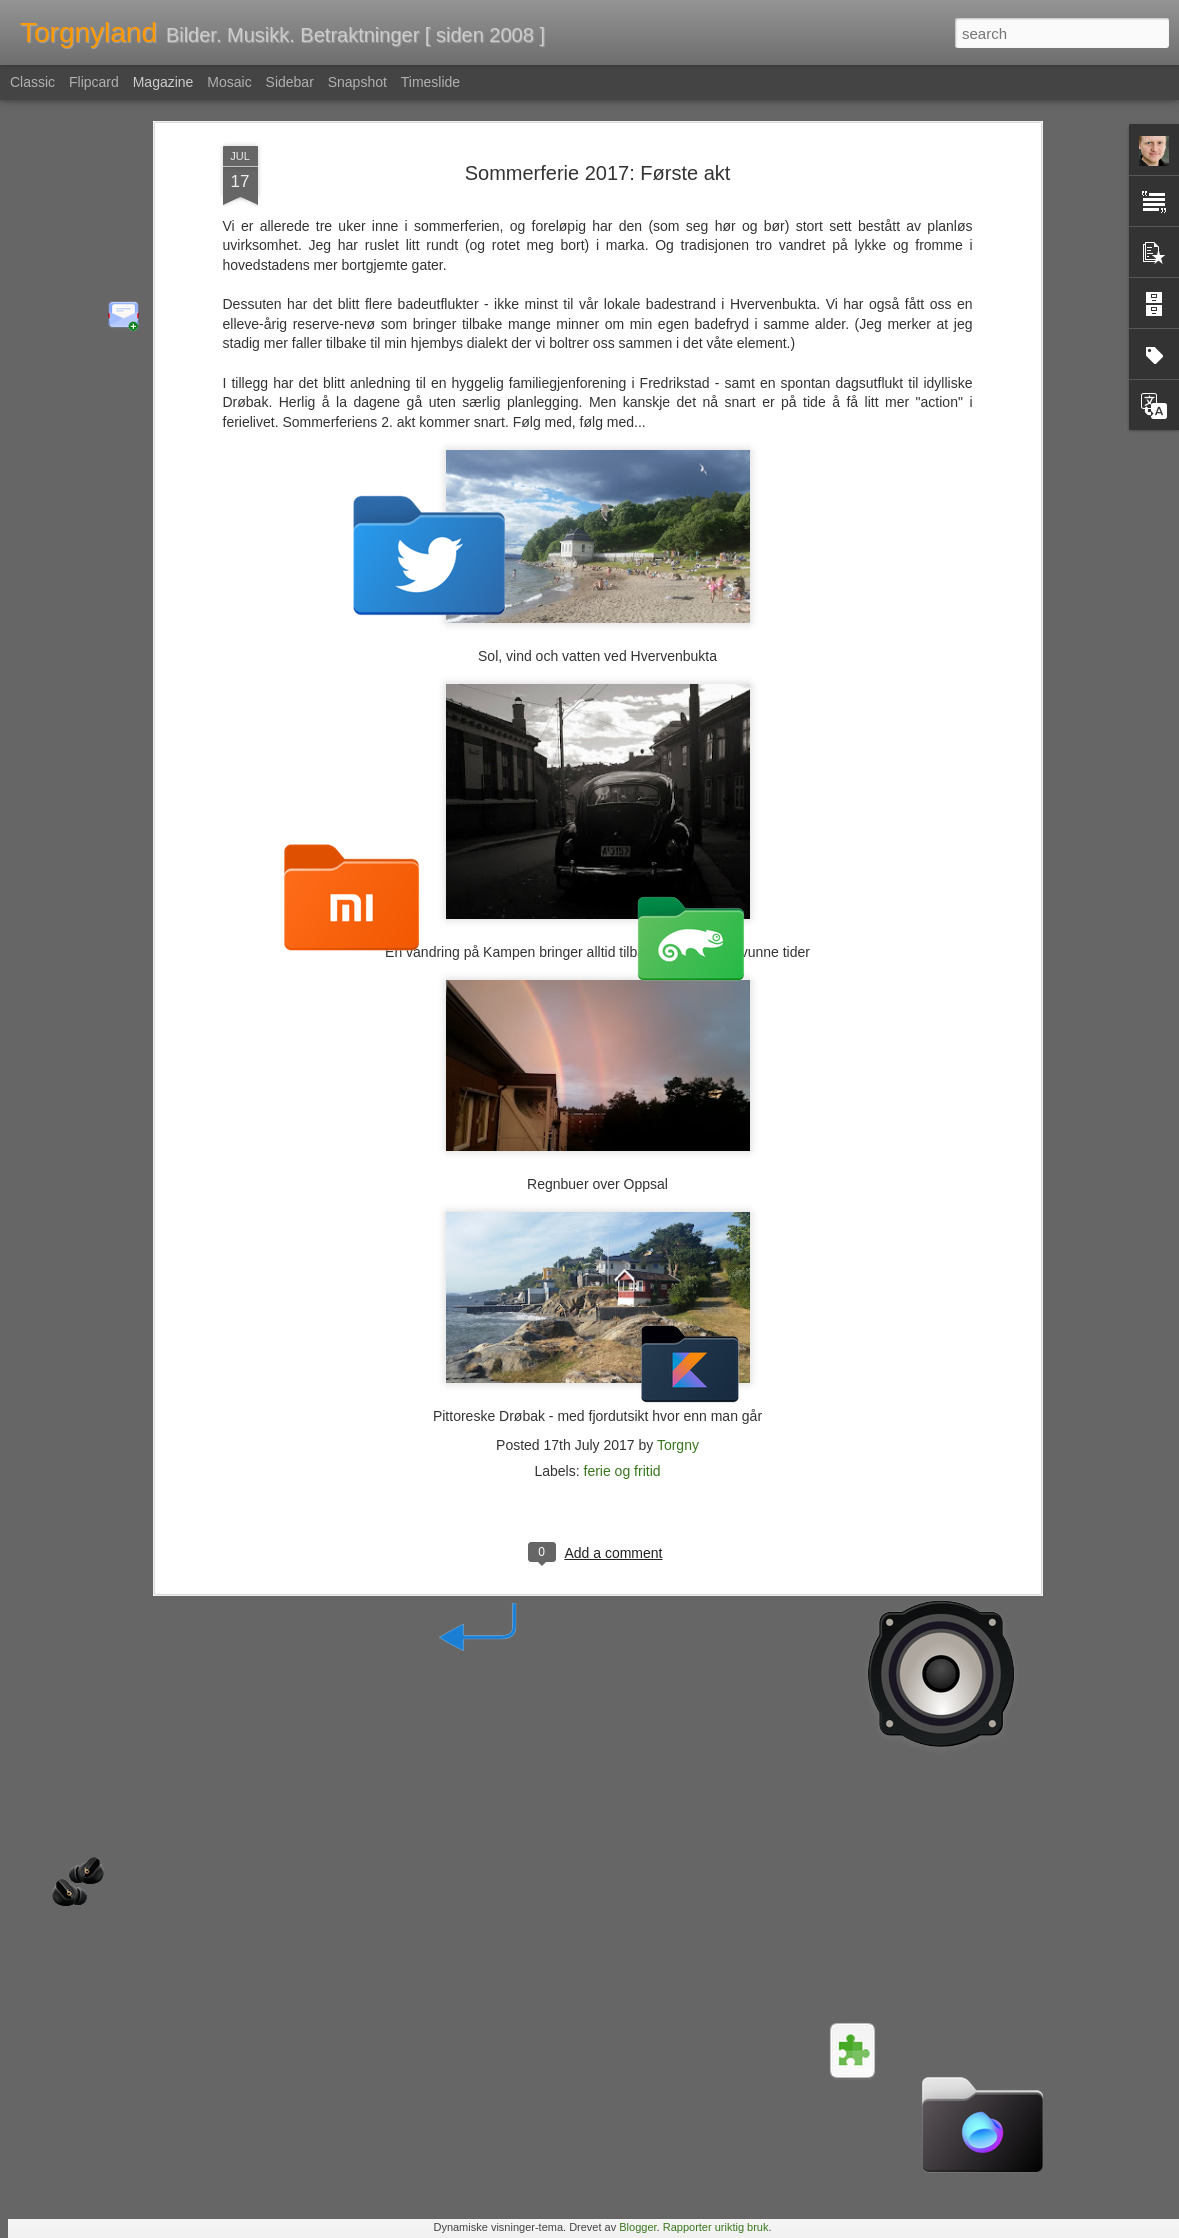 Image resolution: width=1179 pixels, height=2238 pixels. I want to click on connect beats wireless earbuds, so click(78, 1882).